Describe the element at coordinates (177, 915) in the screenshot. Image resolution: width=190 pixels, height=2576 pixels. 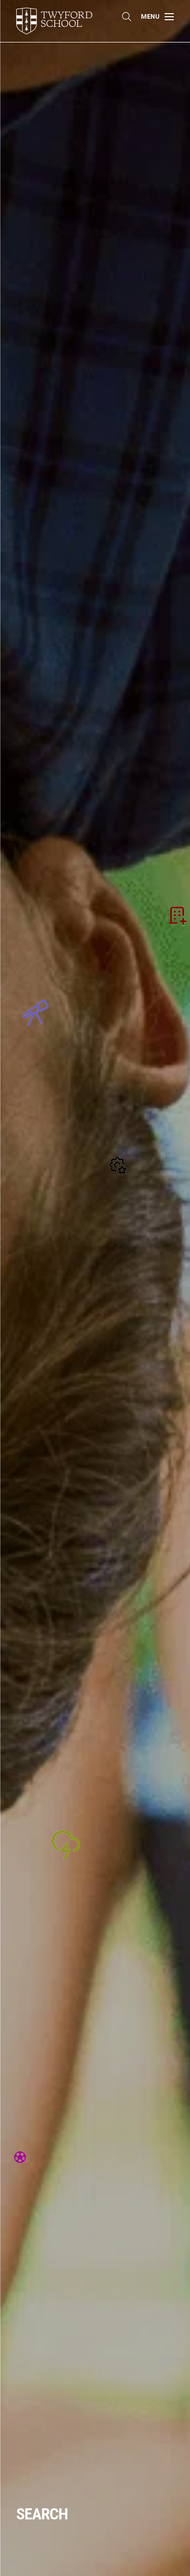
I see `add a new building or property` at that location.